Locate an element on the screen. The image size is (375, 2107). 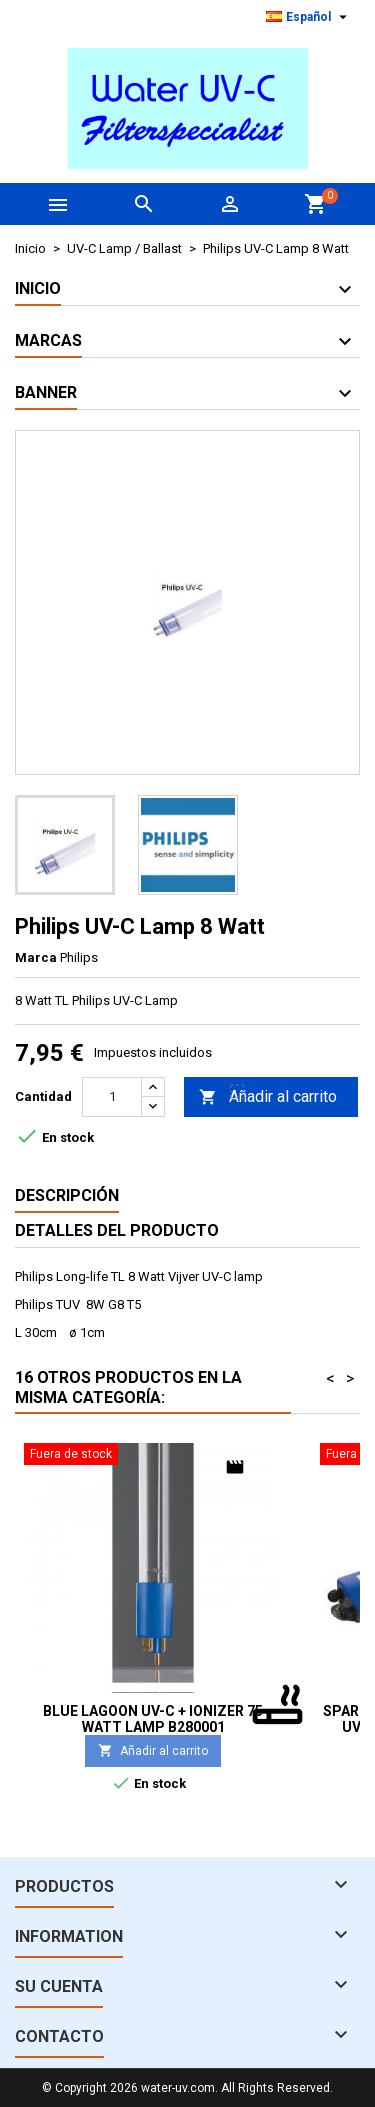
add to current selection is located at coordinates (237, 1091).